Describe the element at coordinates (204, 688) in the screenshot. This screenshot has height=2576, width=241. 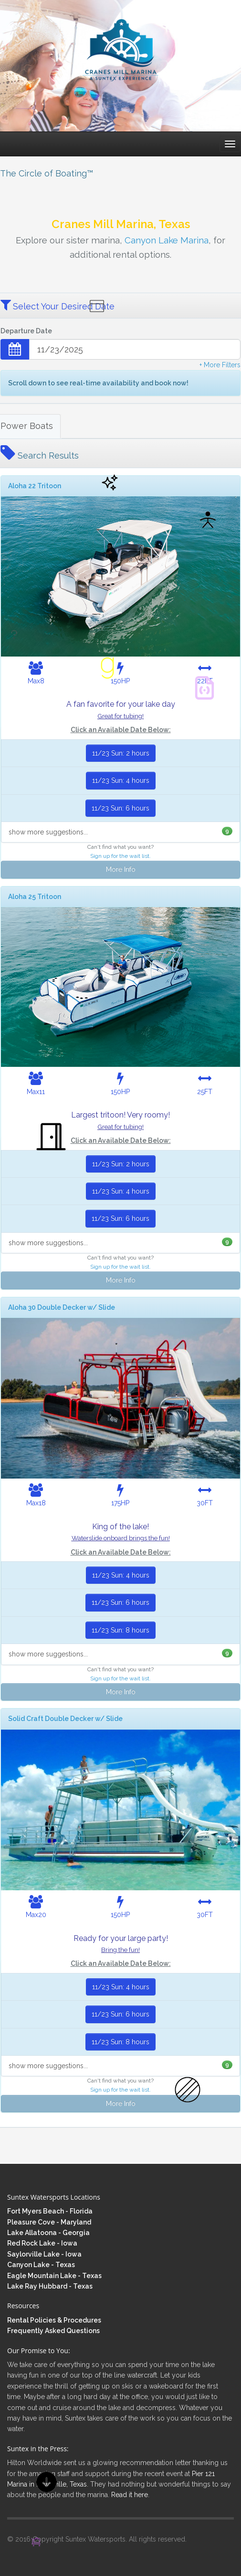
I see `access a file with wireless or signal data` at that location.